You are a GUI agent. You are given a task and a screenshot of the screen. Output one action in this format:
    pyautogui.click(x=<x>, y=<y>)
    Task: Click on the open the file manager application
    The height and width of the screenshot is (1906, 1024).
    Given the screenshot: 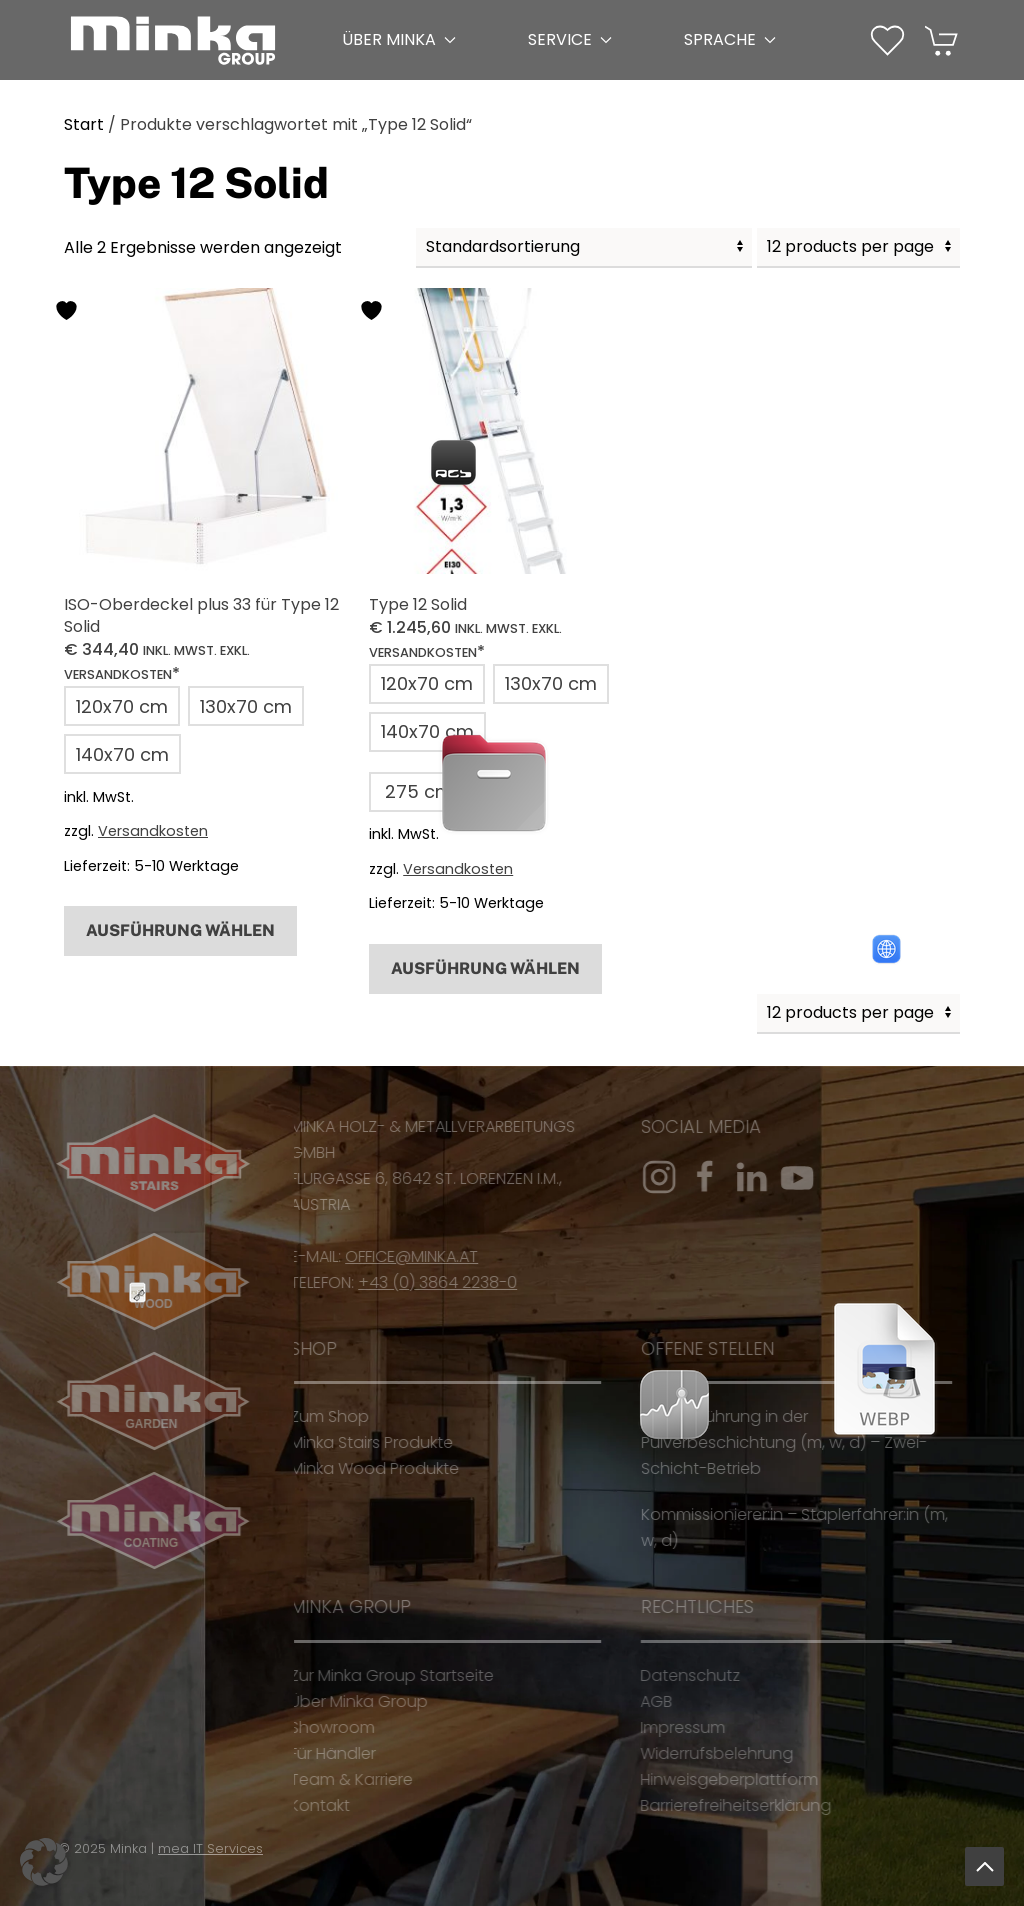 What is the action you would take?
    pyautogui.click(x=494, y=783)
    